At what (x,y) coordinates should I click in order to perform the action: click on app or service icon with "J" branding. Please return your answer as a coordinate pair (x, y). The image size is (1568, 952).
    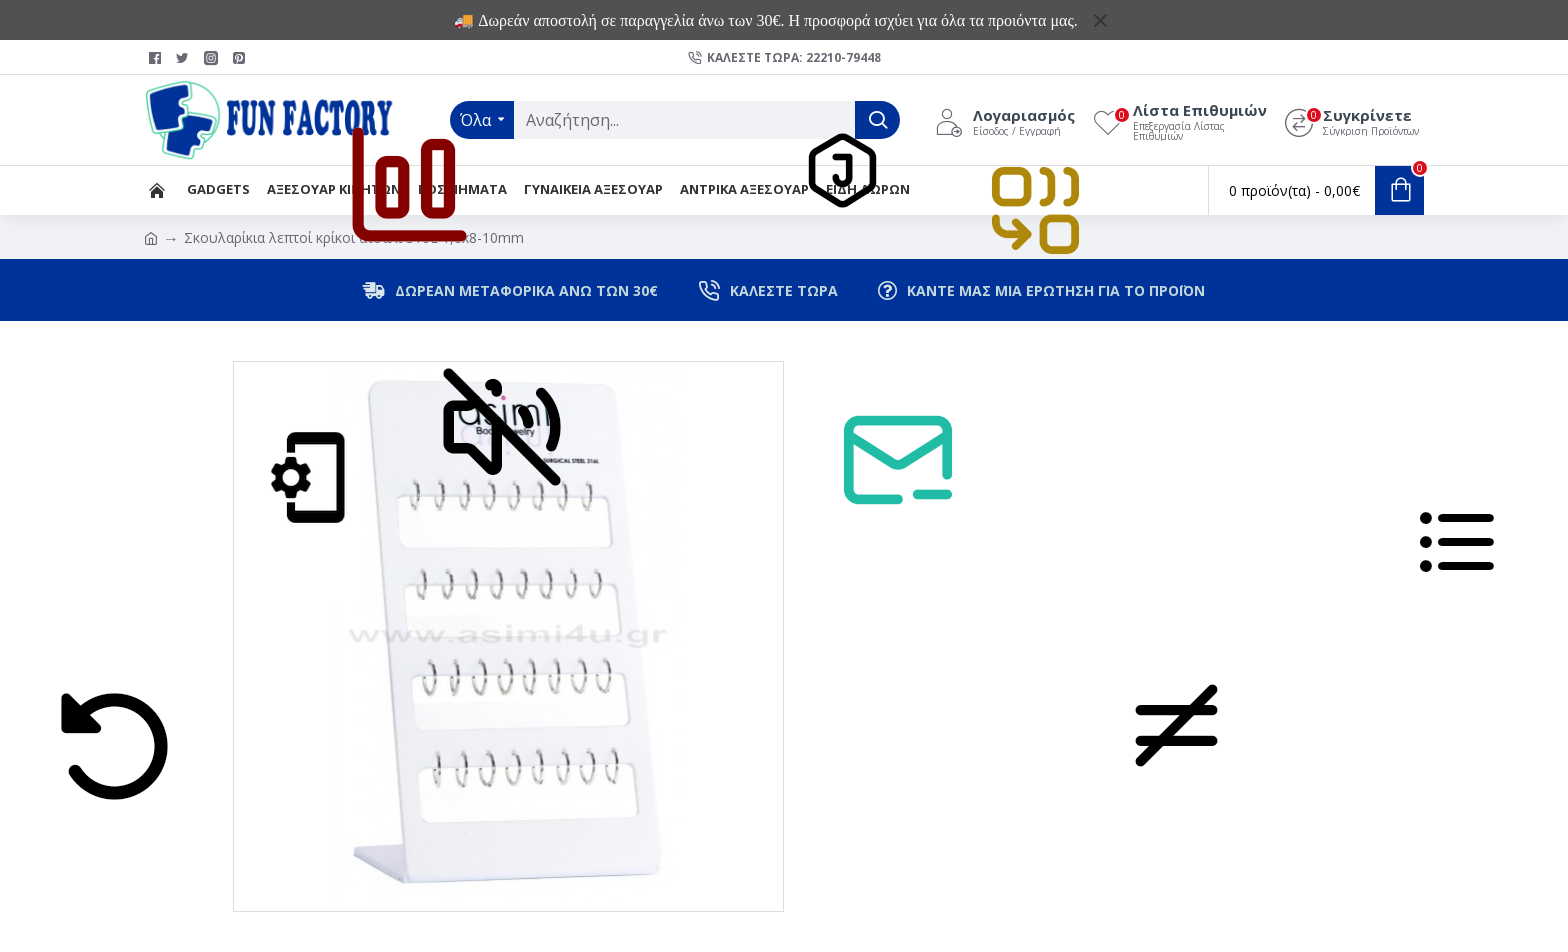
    Looking at the image, I should click on (842, 170).